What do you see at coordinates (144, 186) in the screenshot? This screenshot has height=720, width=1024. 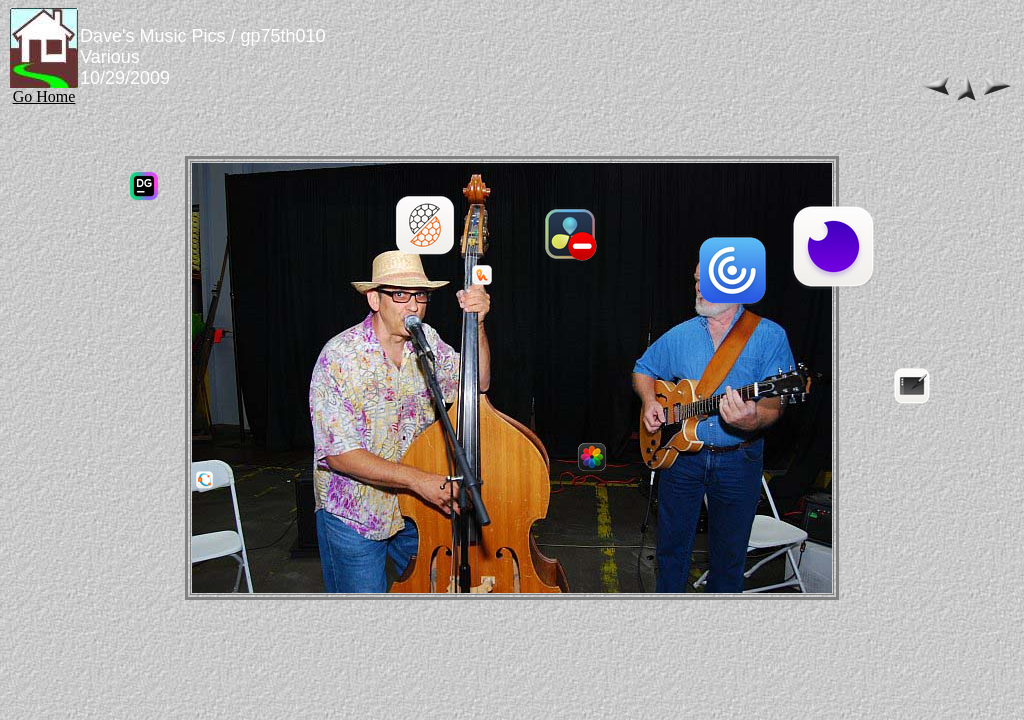 I see `open datagrip database ide` at bounding box center [144, 186].